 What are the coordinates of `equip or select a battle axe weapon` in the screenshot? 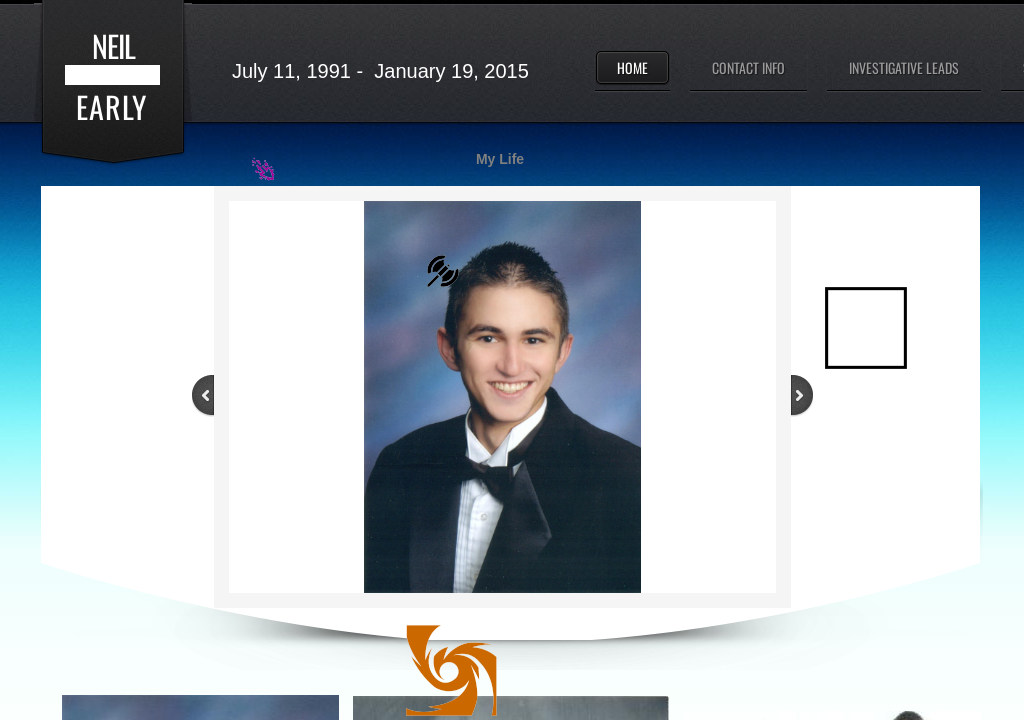 It's located at (443, 271).